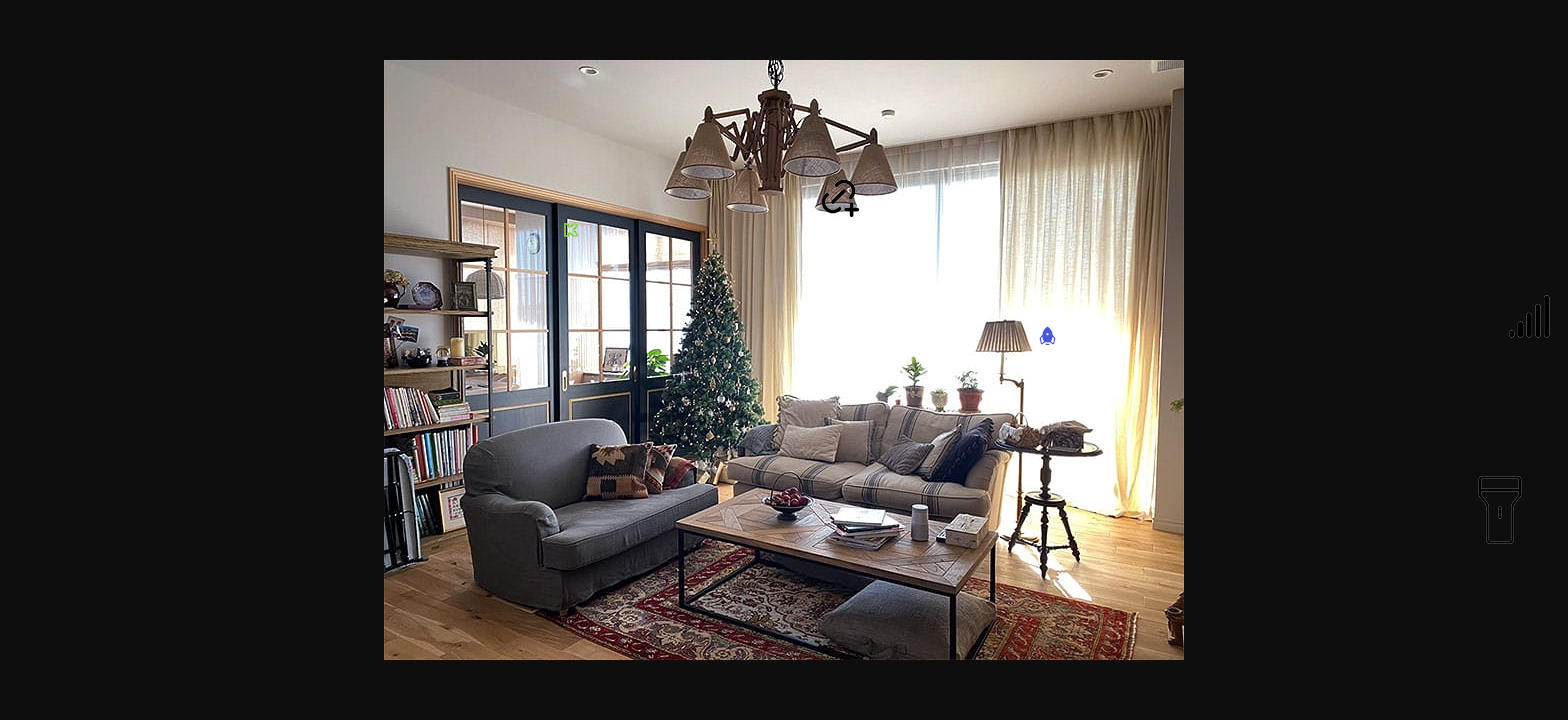 This screenshot has width=1568, height=720. Describe the element at coordinates (838, 196) in the screenshot. I see `add a new link or URL` at that location.